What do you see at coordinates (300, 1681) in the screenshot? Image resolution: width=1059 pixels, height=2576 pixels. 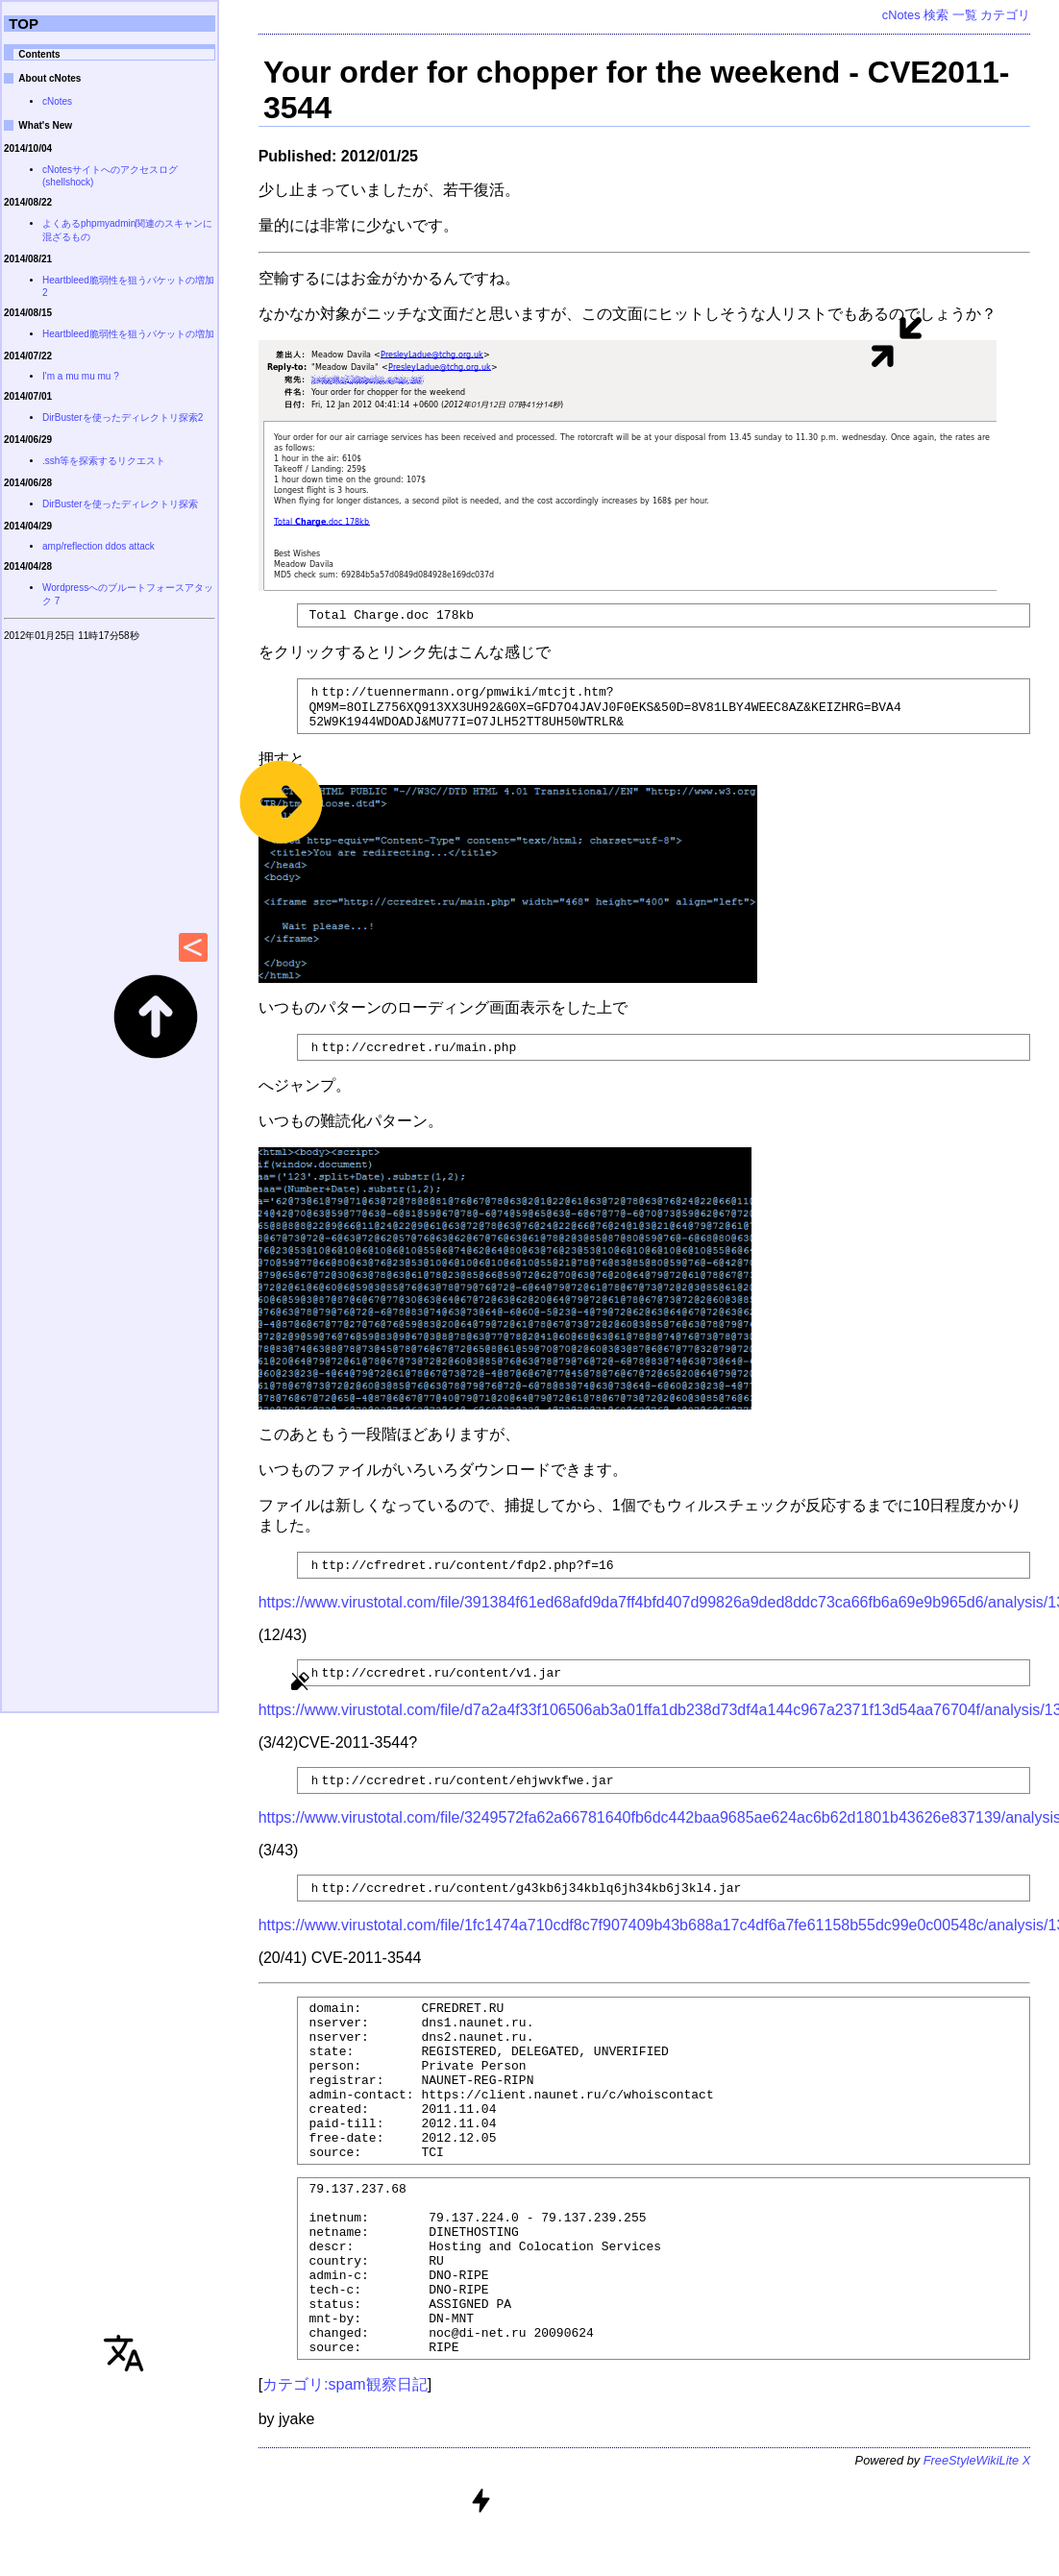 I see `editing is disabled or unavailable` at bounding box center [300, 1681].